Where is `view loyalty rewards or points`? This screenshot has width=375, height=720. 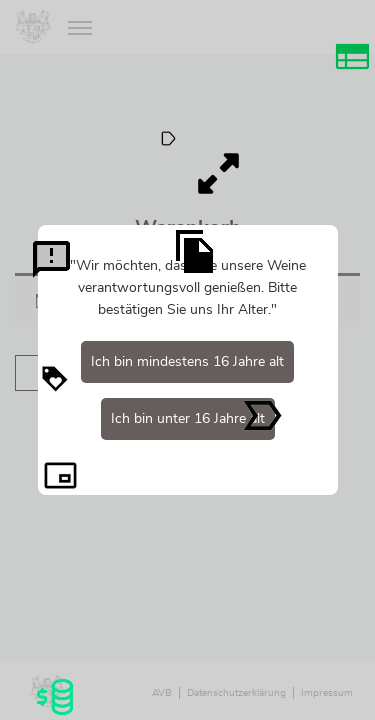 view loyalty rewards or points is located at coordinates (54, 378).